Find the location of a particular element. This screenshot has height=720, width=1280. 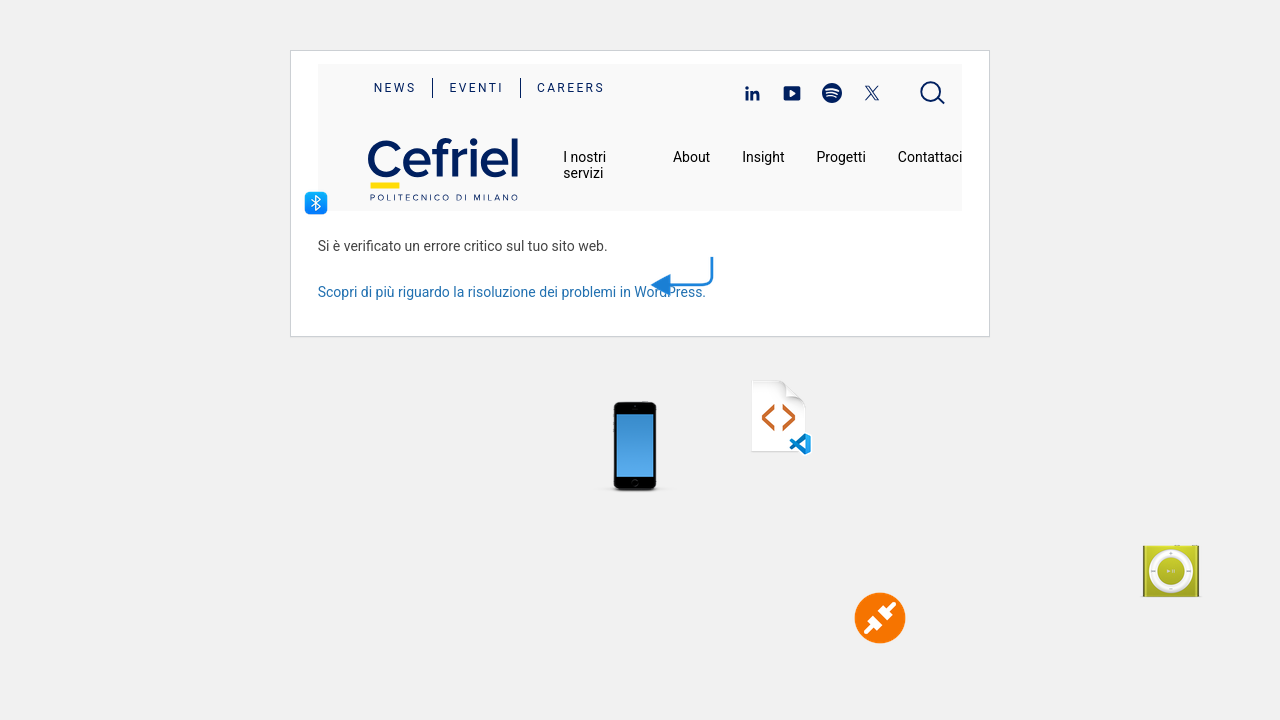

open an HTML file in Visual Studio Code is located at coordinates (778, 417).